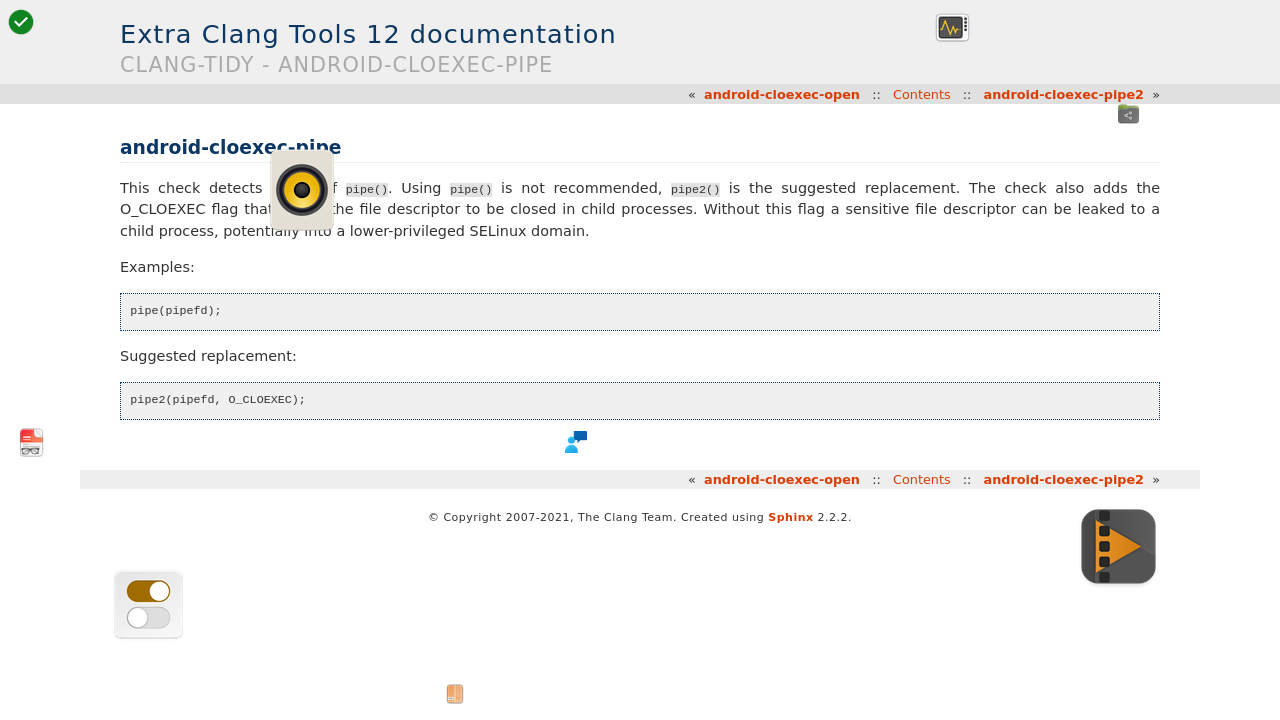 The height and width of the screenshot is (720, 1280). I want to click on open Rhythmbox music player, so click(302, 190).